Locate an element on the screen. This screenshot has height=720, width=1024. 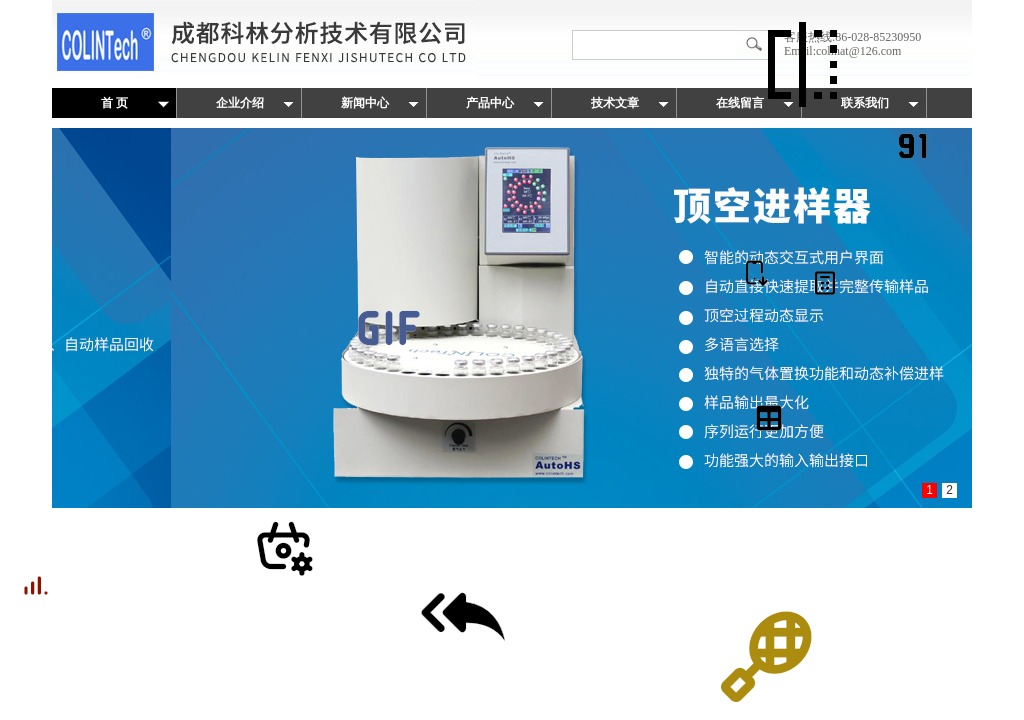
download to mobile device is located at coordinates (754, 272).